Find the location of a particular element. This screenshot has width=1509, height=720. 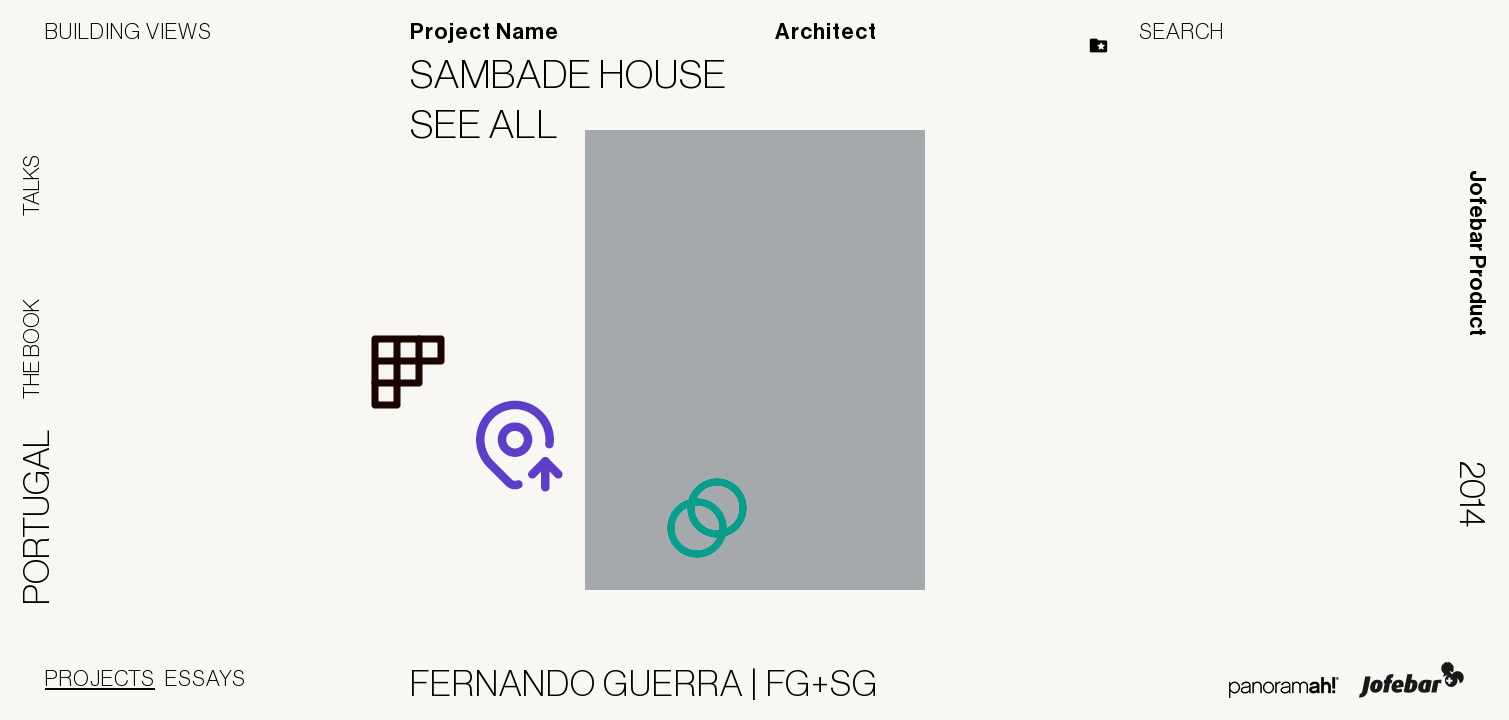

view cohort analysis chart is located at coordinates (408, 372).